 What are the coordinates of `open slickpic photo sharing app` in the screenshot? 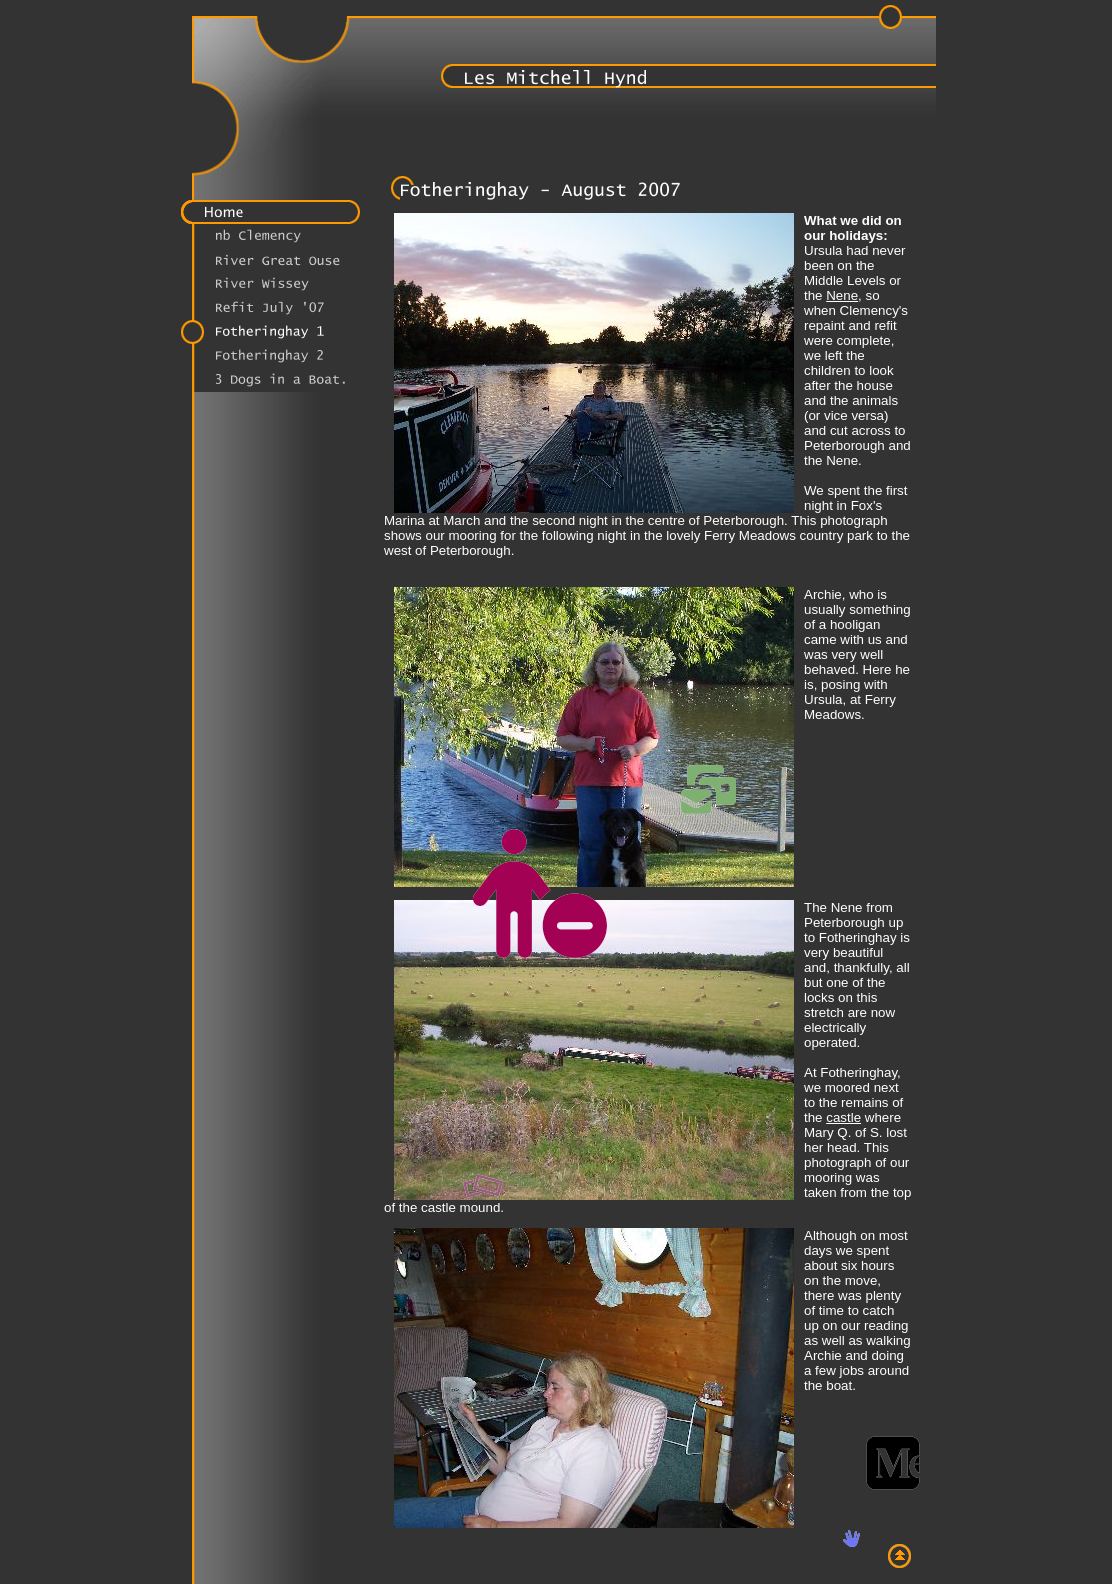 It's located at (483, 1186).